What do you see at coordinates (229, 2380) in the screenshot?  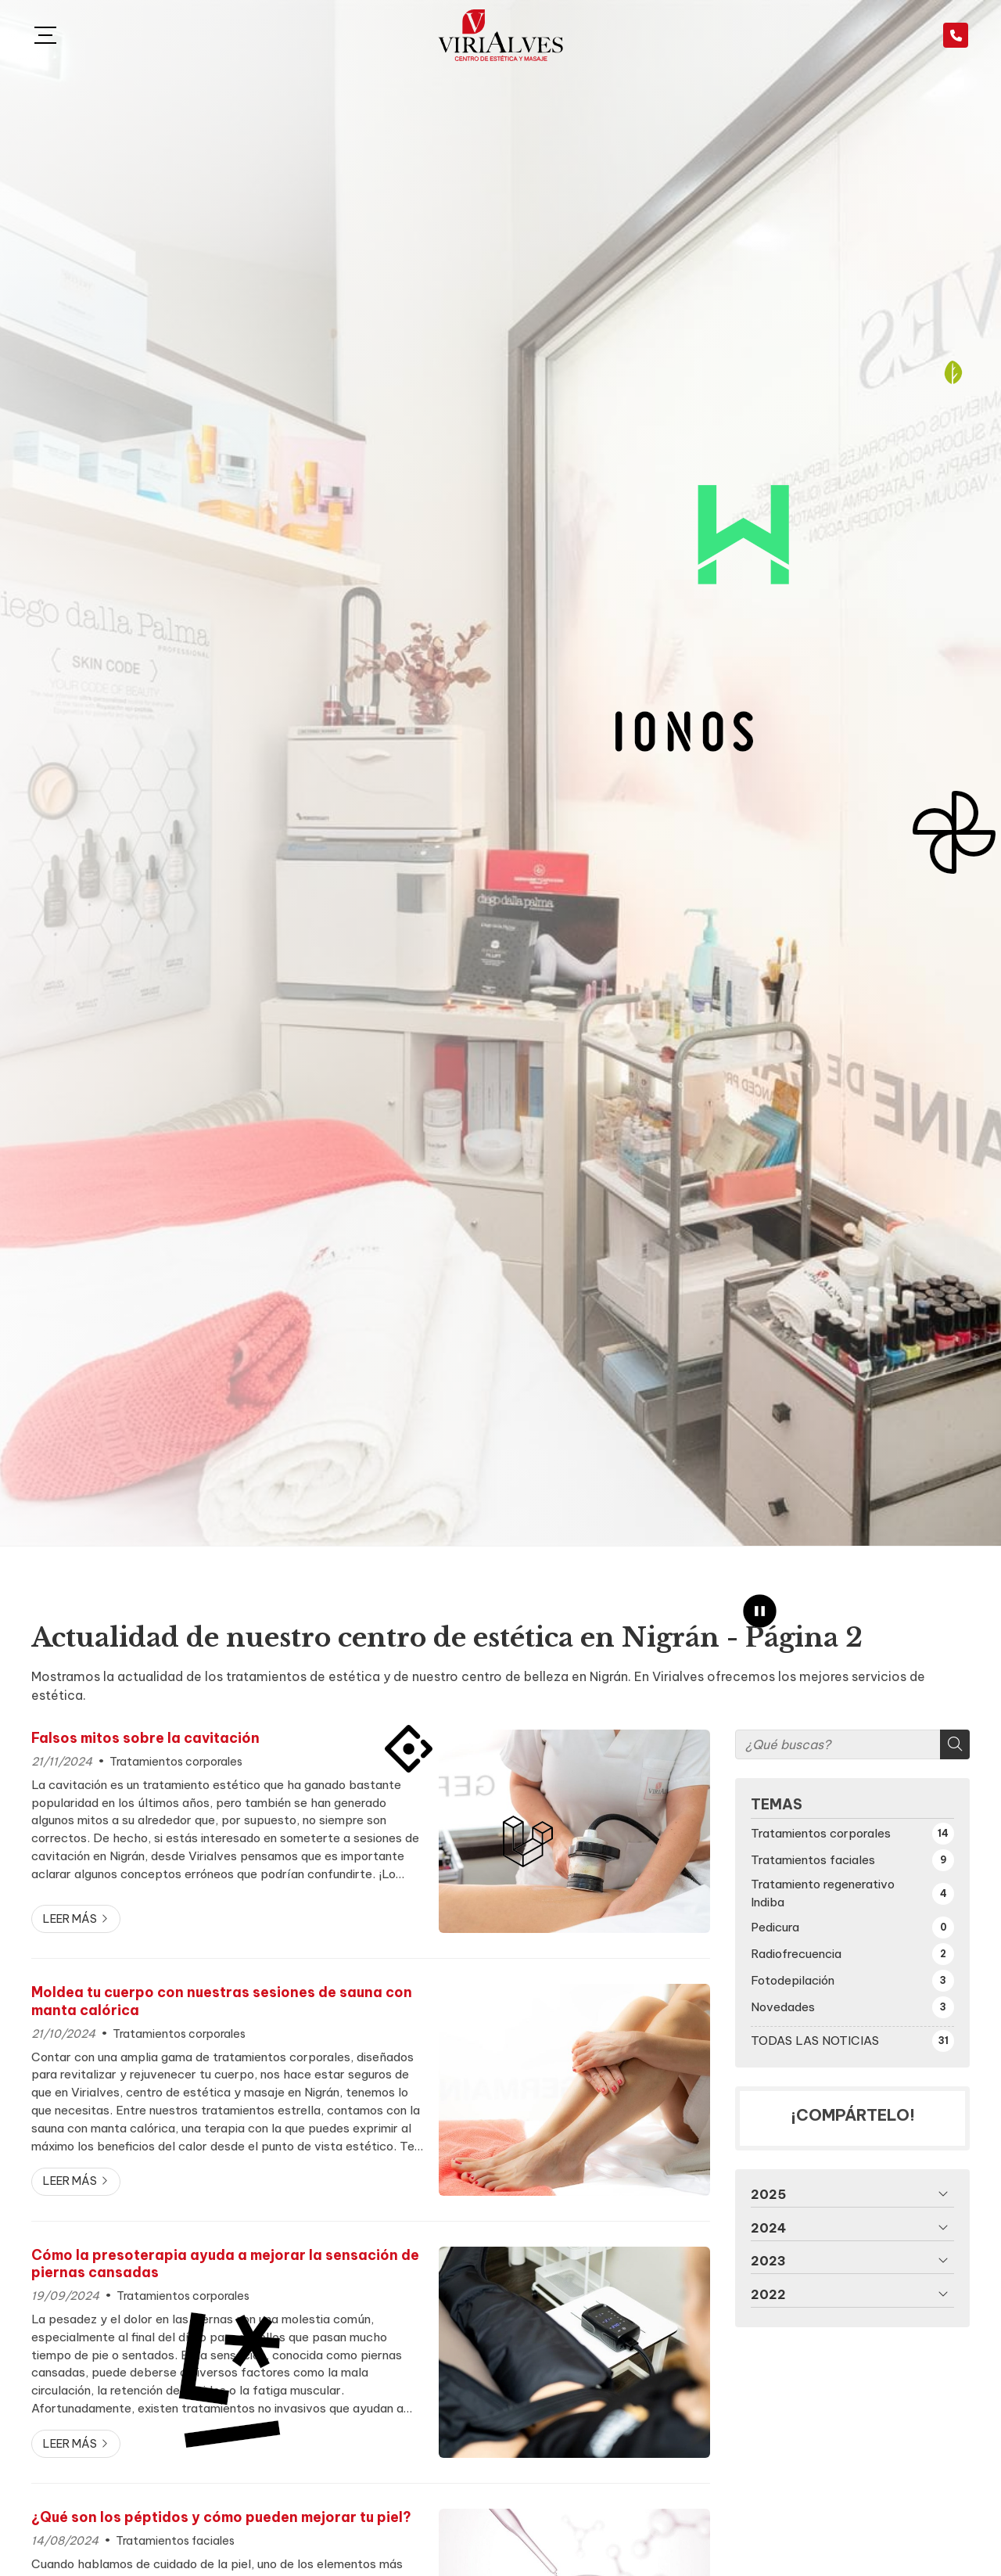 I see `open the Literal app` at bounding box center [229, 2380].